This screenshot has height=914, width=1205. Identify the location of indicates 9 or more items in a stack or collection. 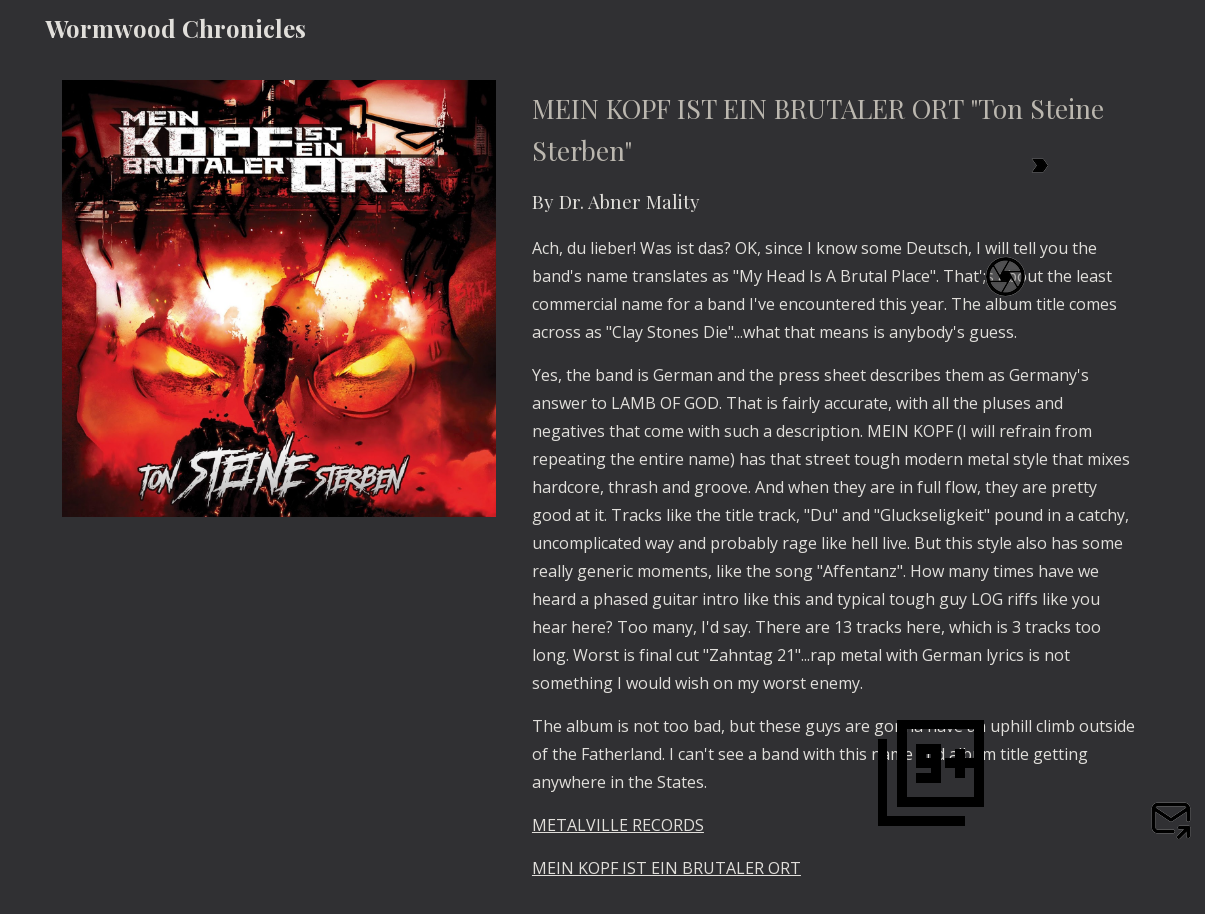
(931, 773).